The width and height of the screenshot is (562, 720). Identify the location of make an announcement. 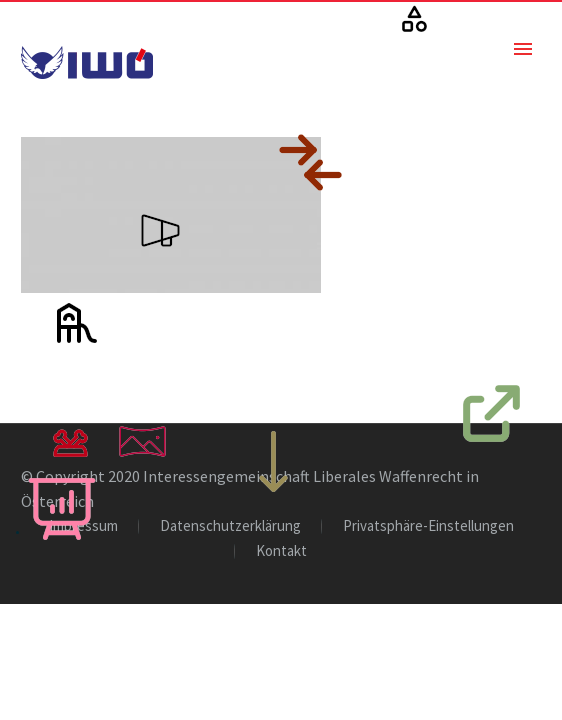
(159, 232).